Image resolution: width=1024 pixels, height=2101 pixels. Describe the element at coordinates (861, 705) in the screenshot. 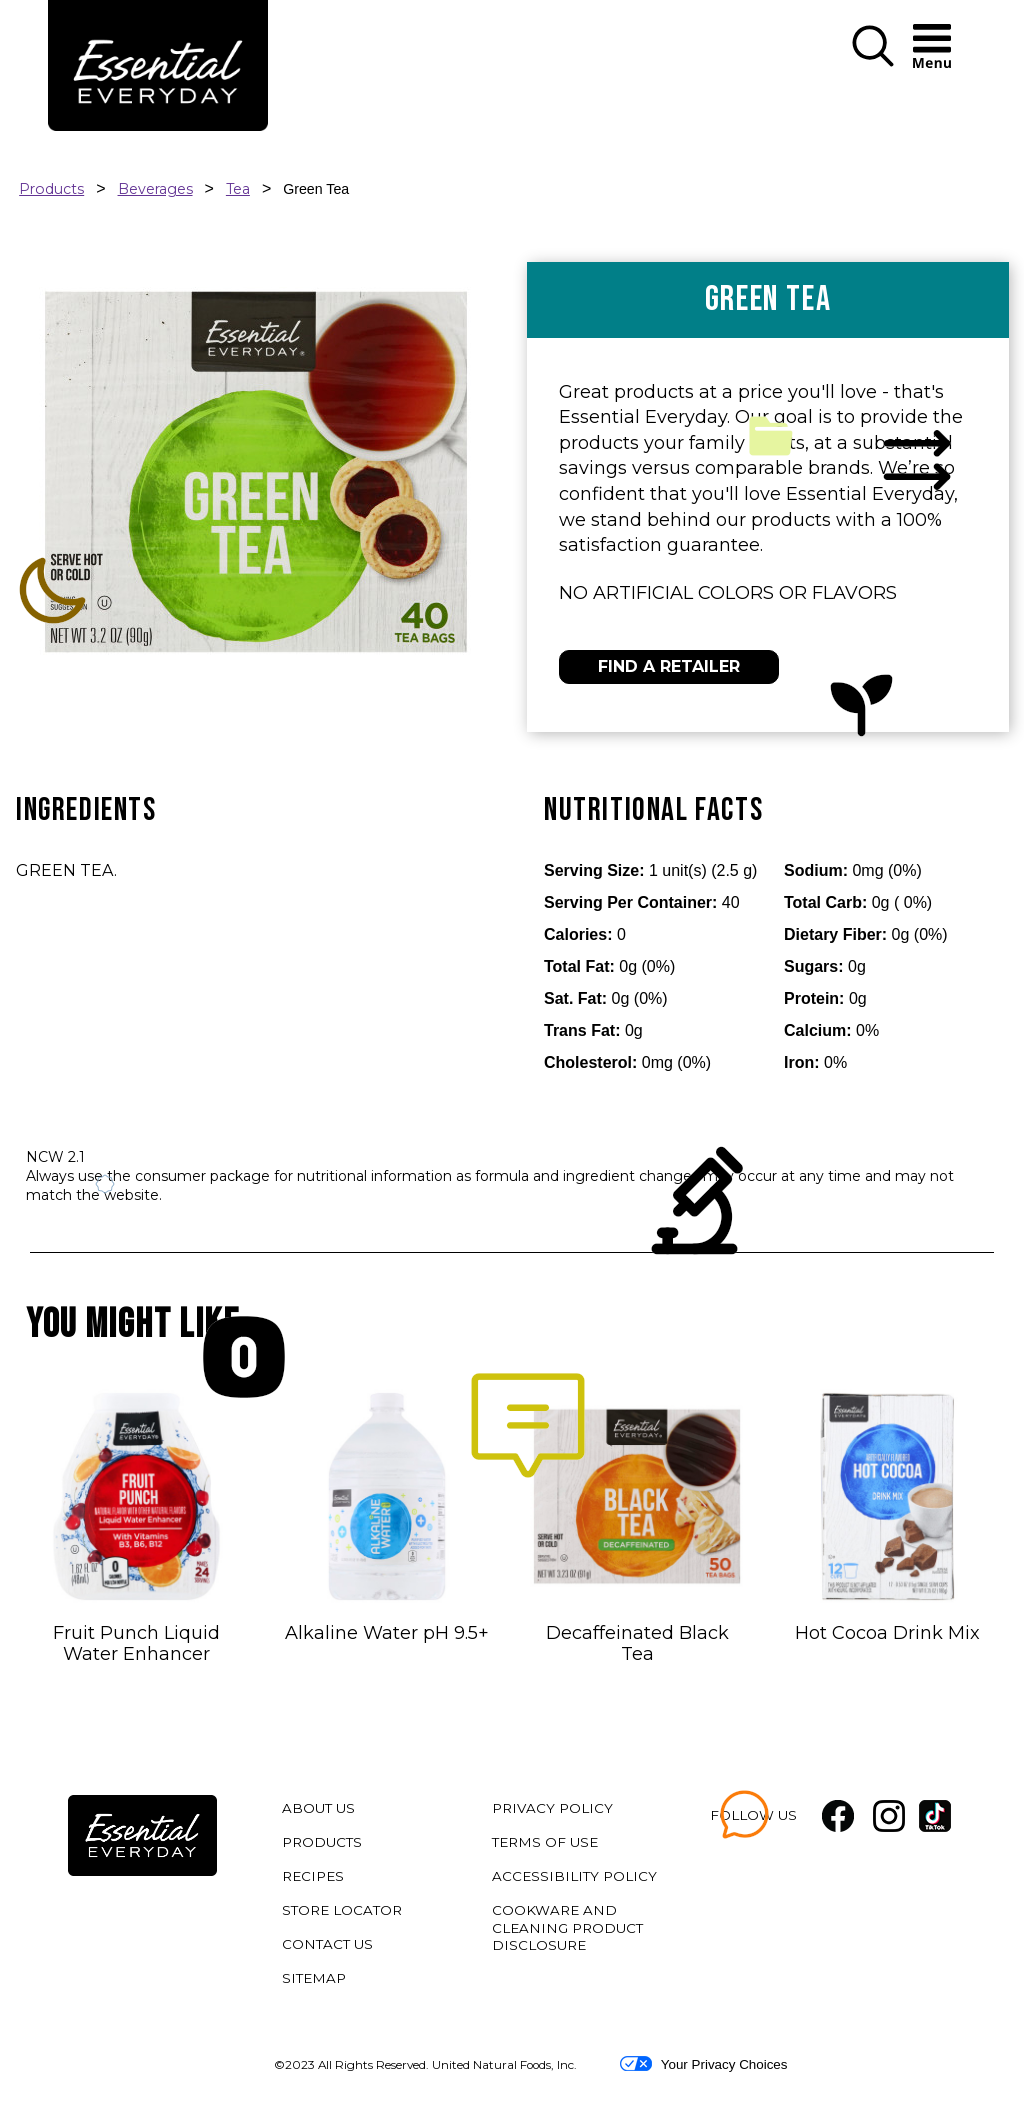

I see `indicates eco-friendly or sustainable option` at that location.